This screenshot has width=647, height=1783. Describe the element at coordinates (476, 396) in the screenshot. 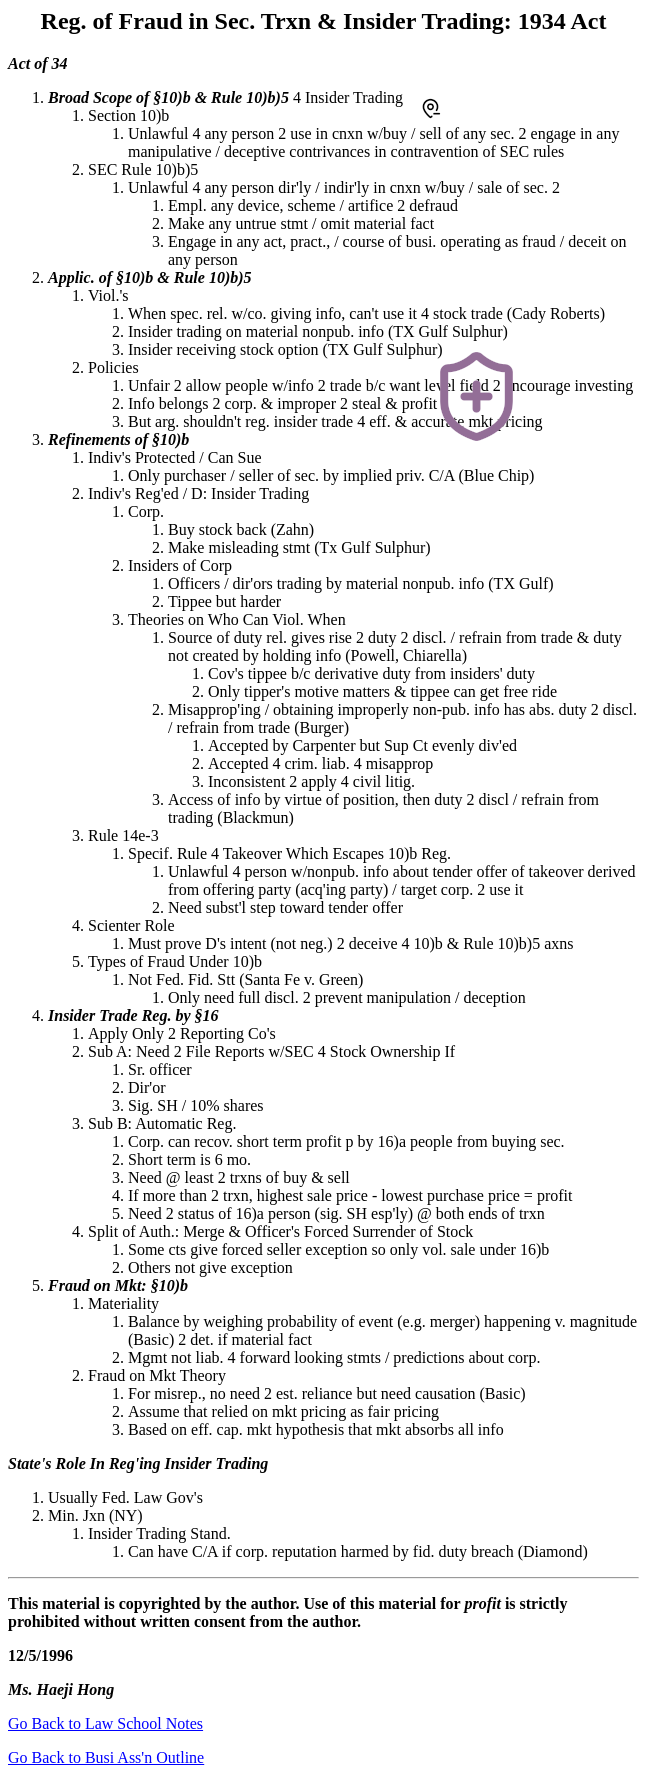

I see `add a new security feature or protection` at that location.